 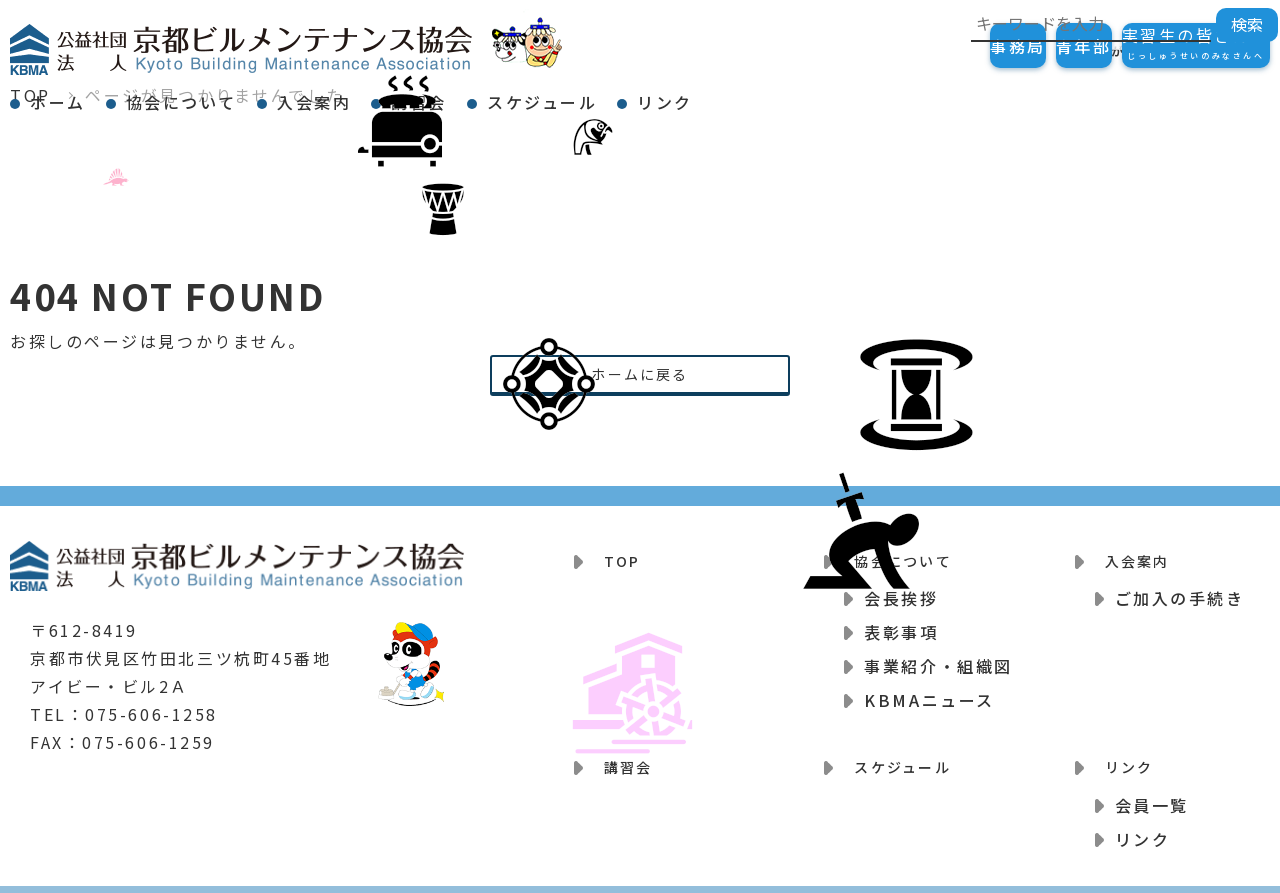 I want to click on select dimetrodon character or creature, so click(x=116, y=177).